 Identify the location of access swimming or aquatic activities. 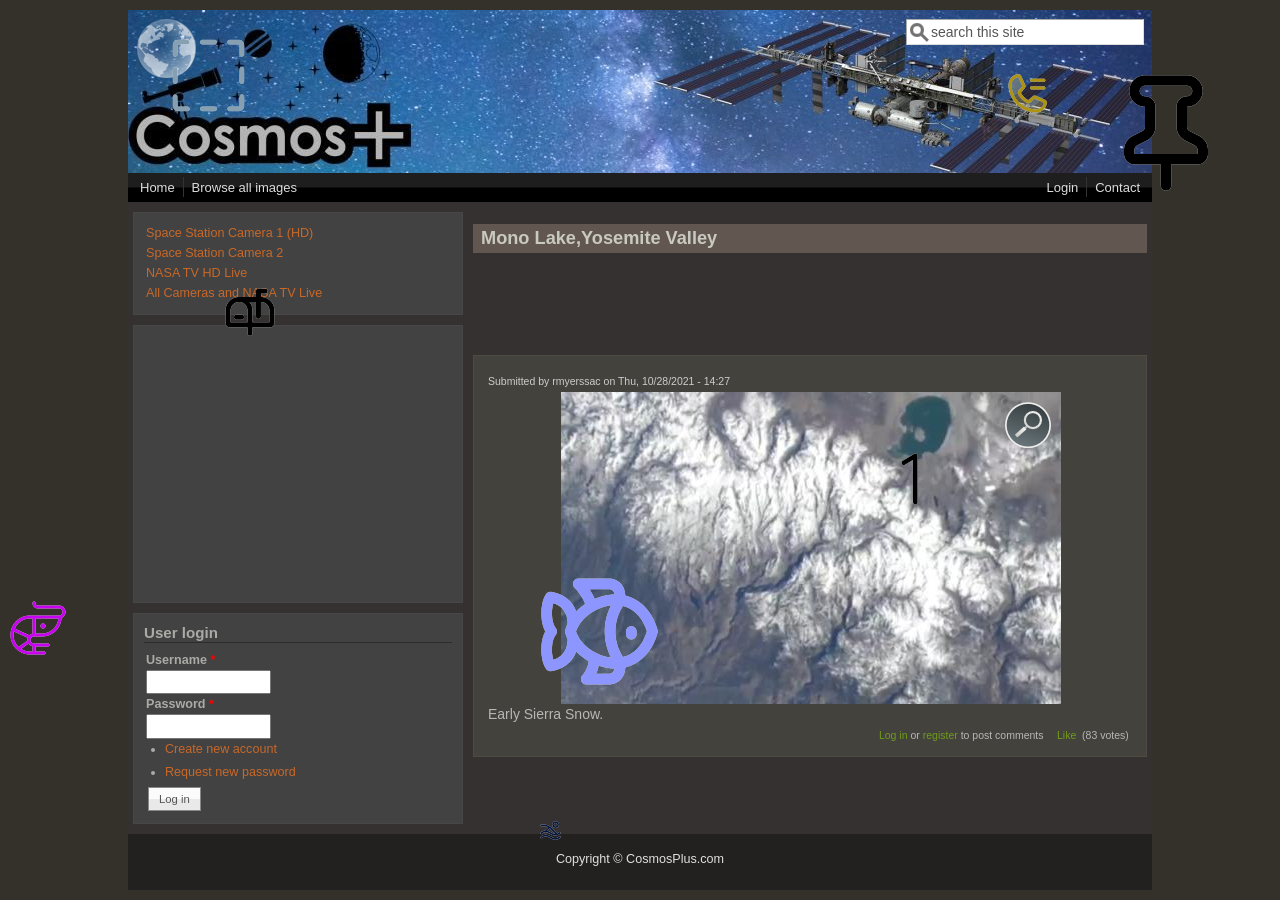
(550, 830).